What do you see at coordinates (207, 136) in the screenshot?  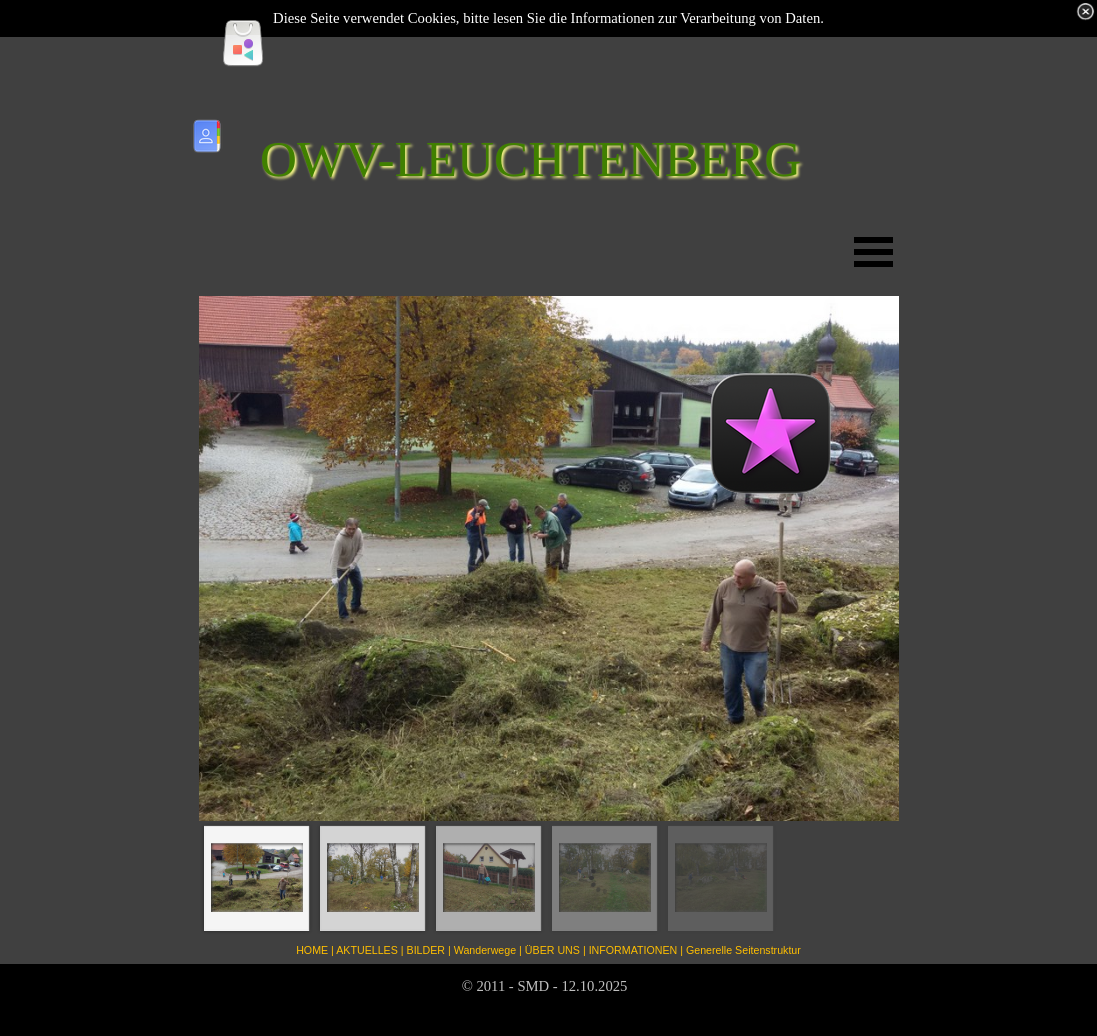 I see `open the contacts app` at bounding box center [207, 136].